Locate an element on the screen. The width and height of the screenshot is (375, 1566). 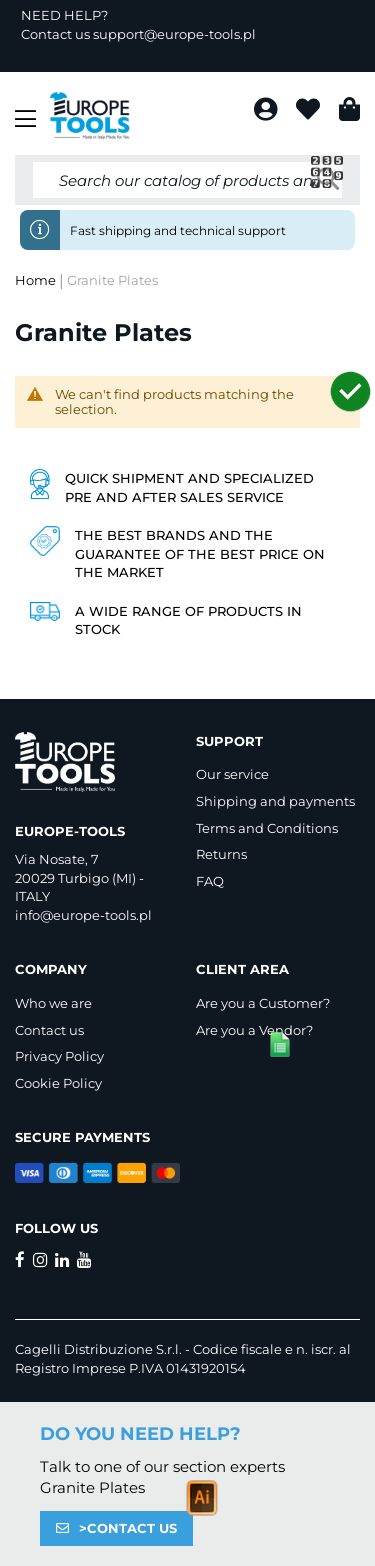
google forms file or document is located at coordinates (280, 1045).